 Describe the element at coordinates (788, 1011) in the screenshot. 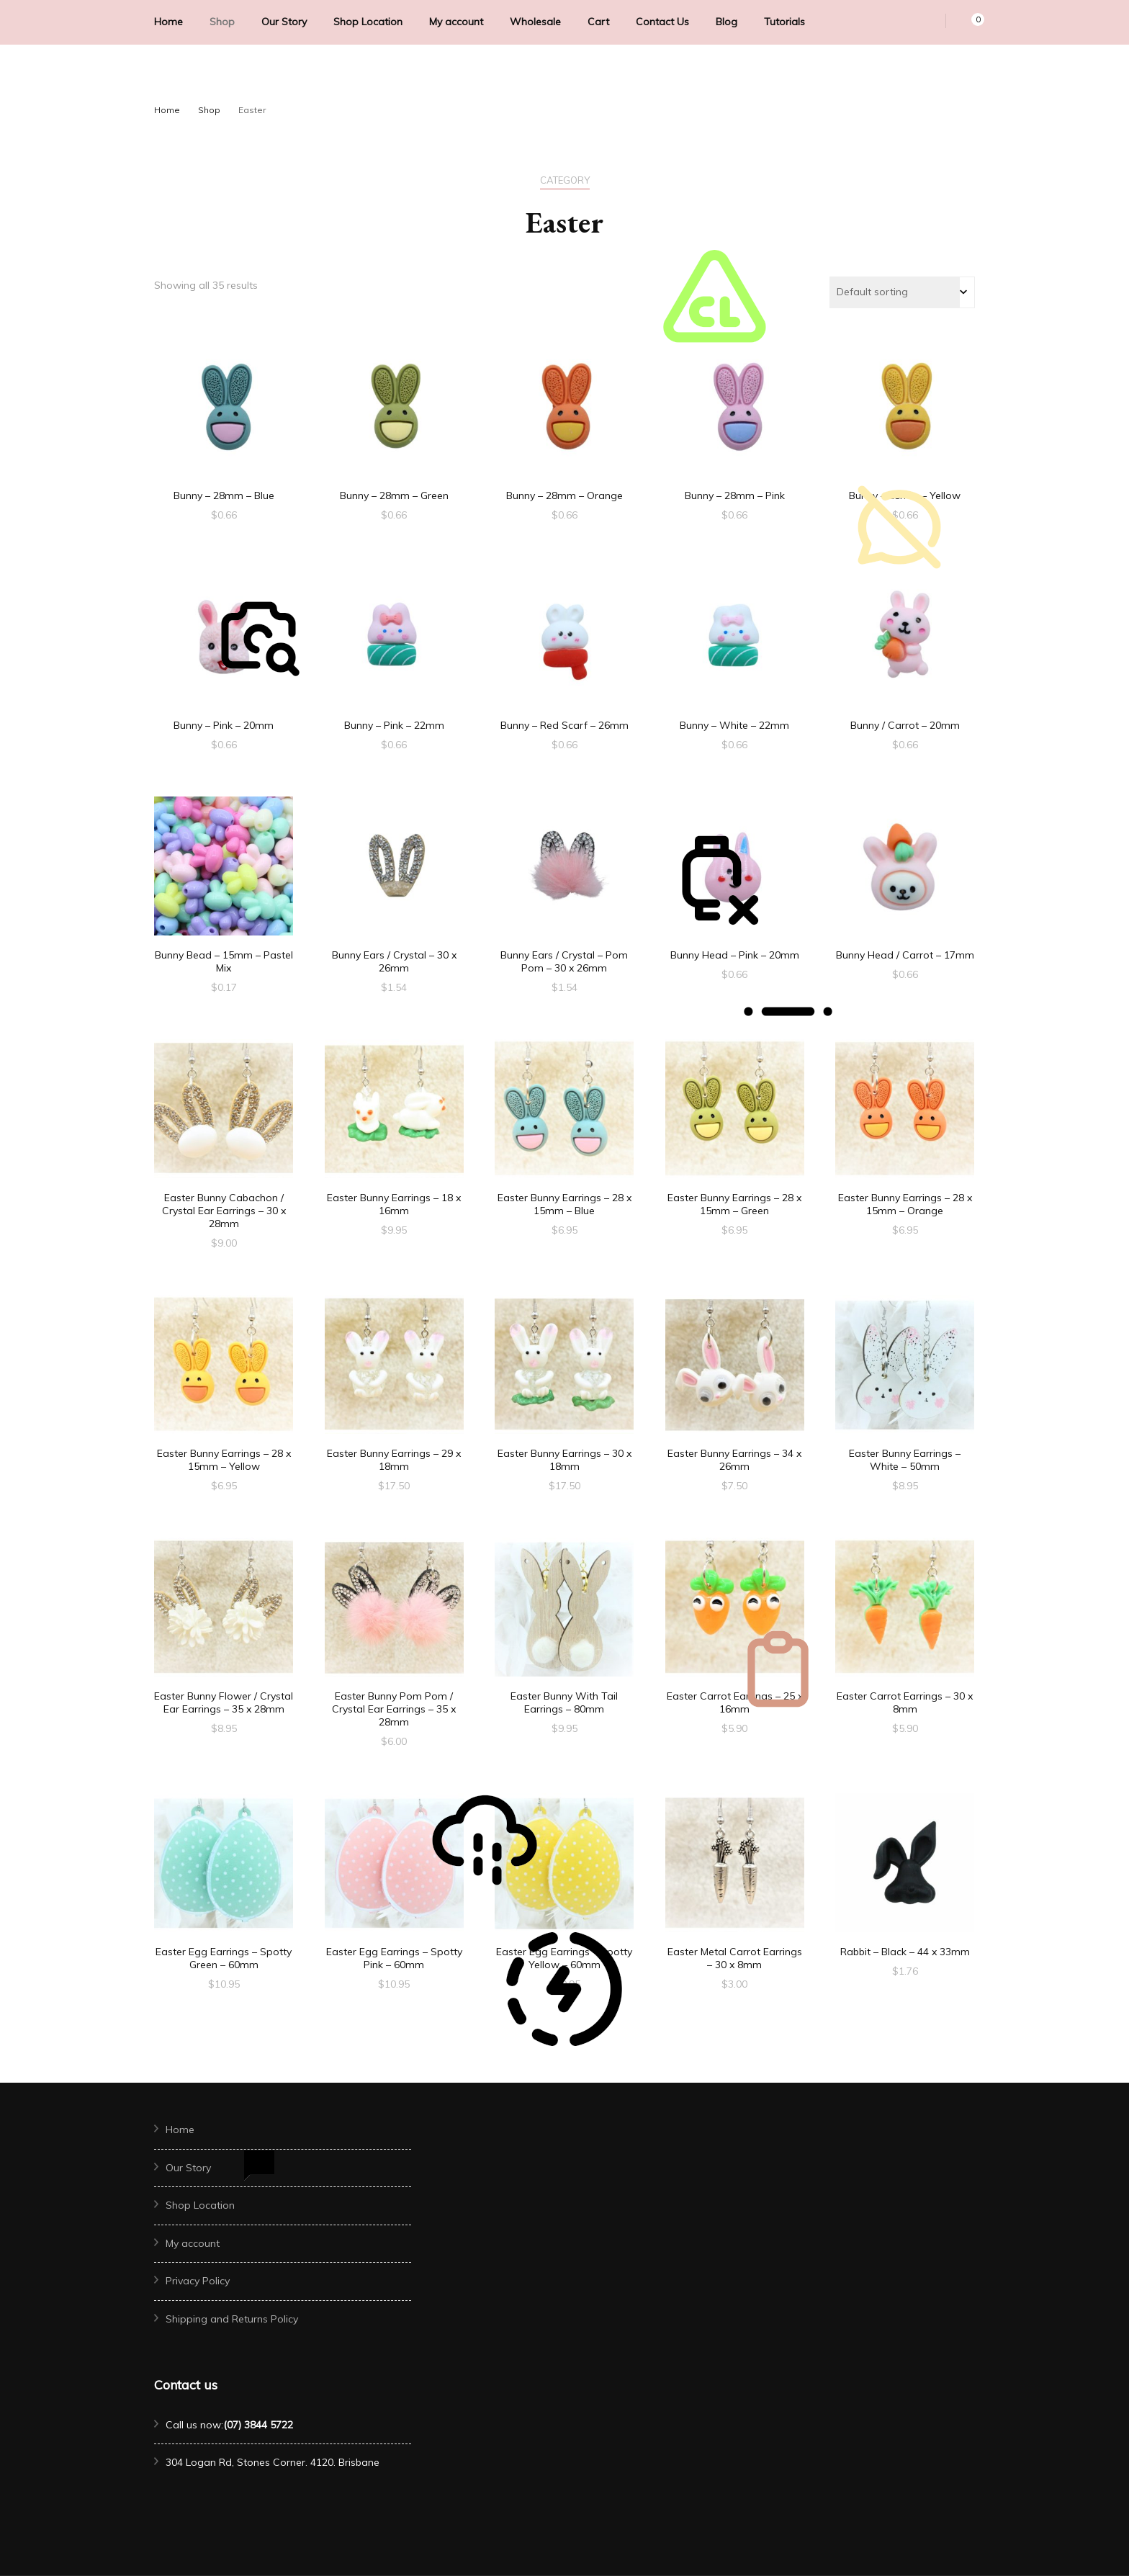

I see `insert a horizontal divider between content sections` at that location.